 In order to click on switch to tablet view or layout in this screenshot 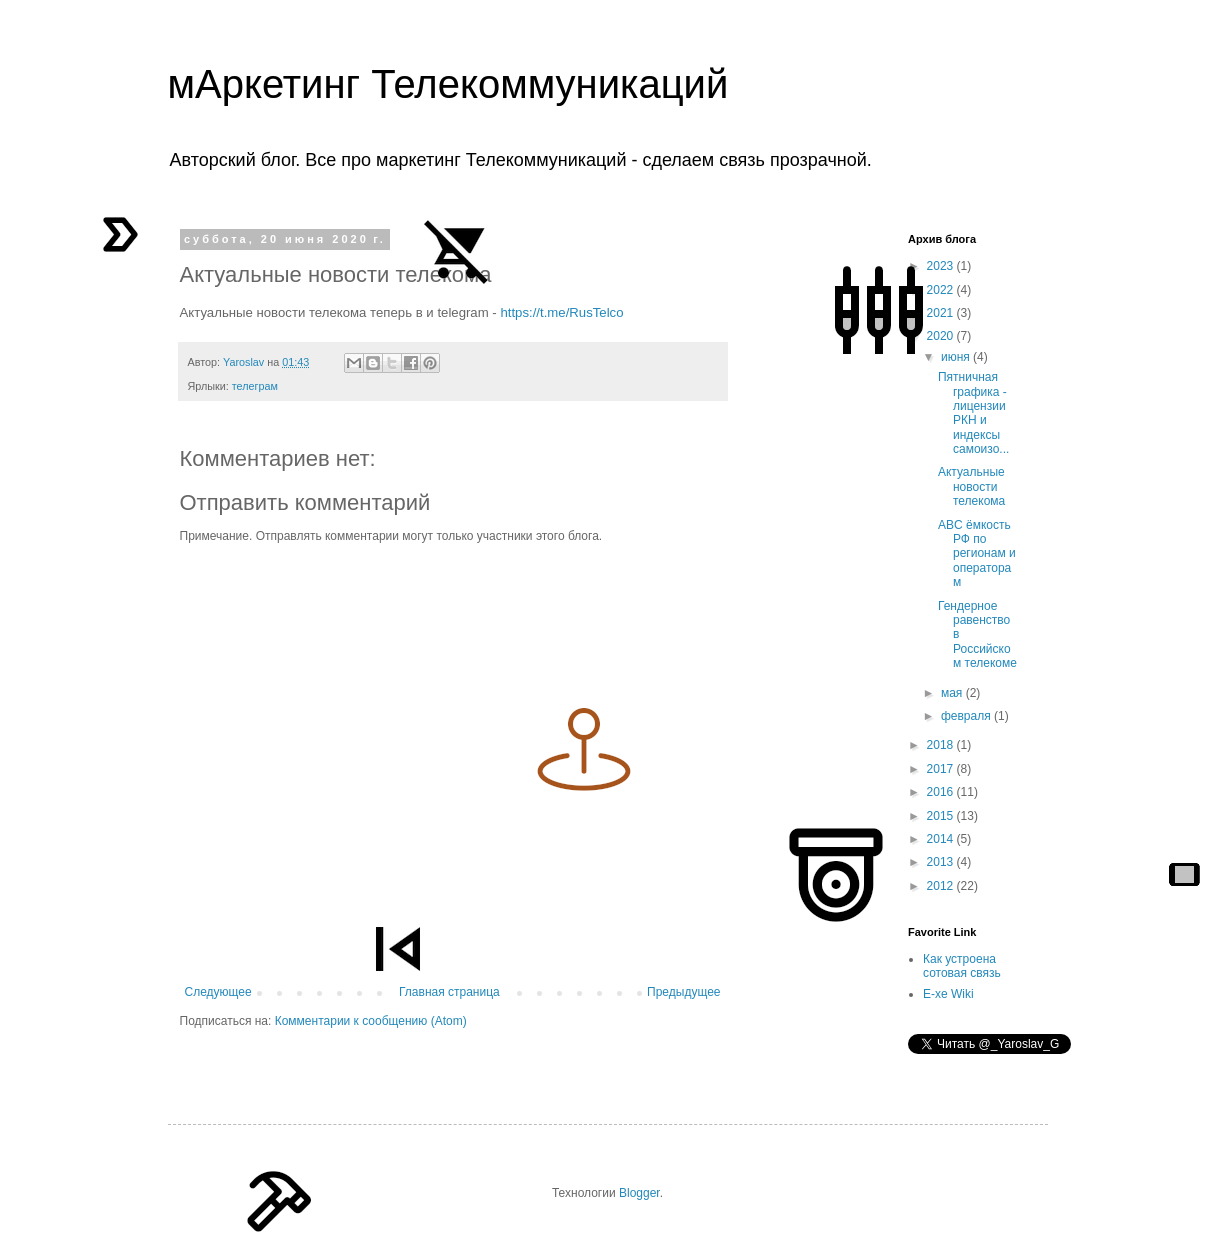, I will do `click(1184, 874)`.